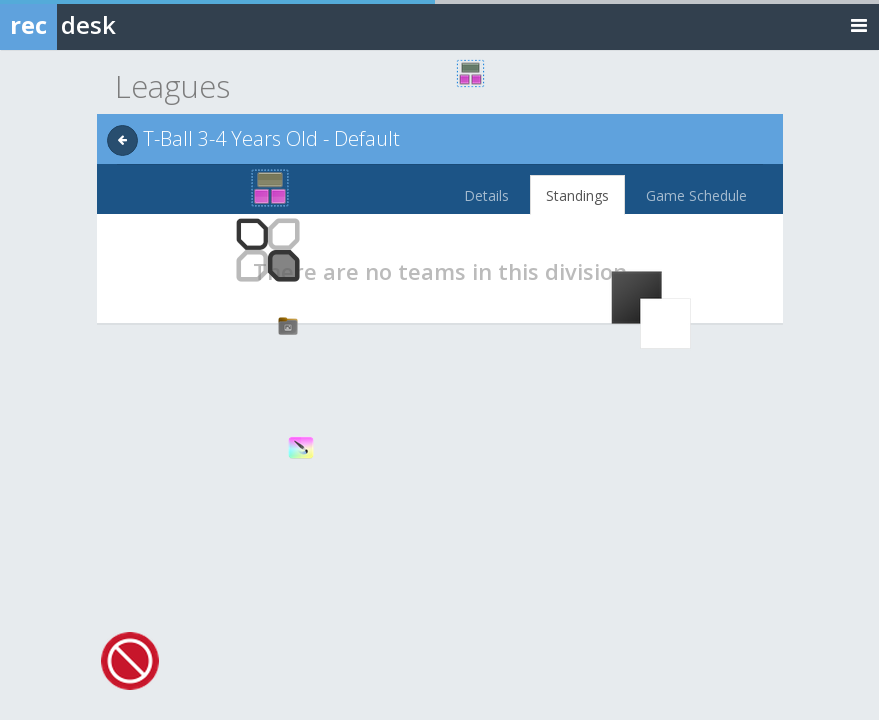 This screenshot has height=720, width=879. What do you see at coordinates (301, 447) in the screenshot?
I see `open a Krita project file` at bounding box center [301, 447].